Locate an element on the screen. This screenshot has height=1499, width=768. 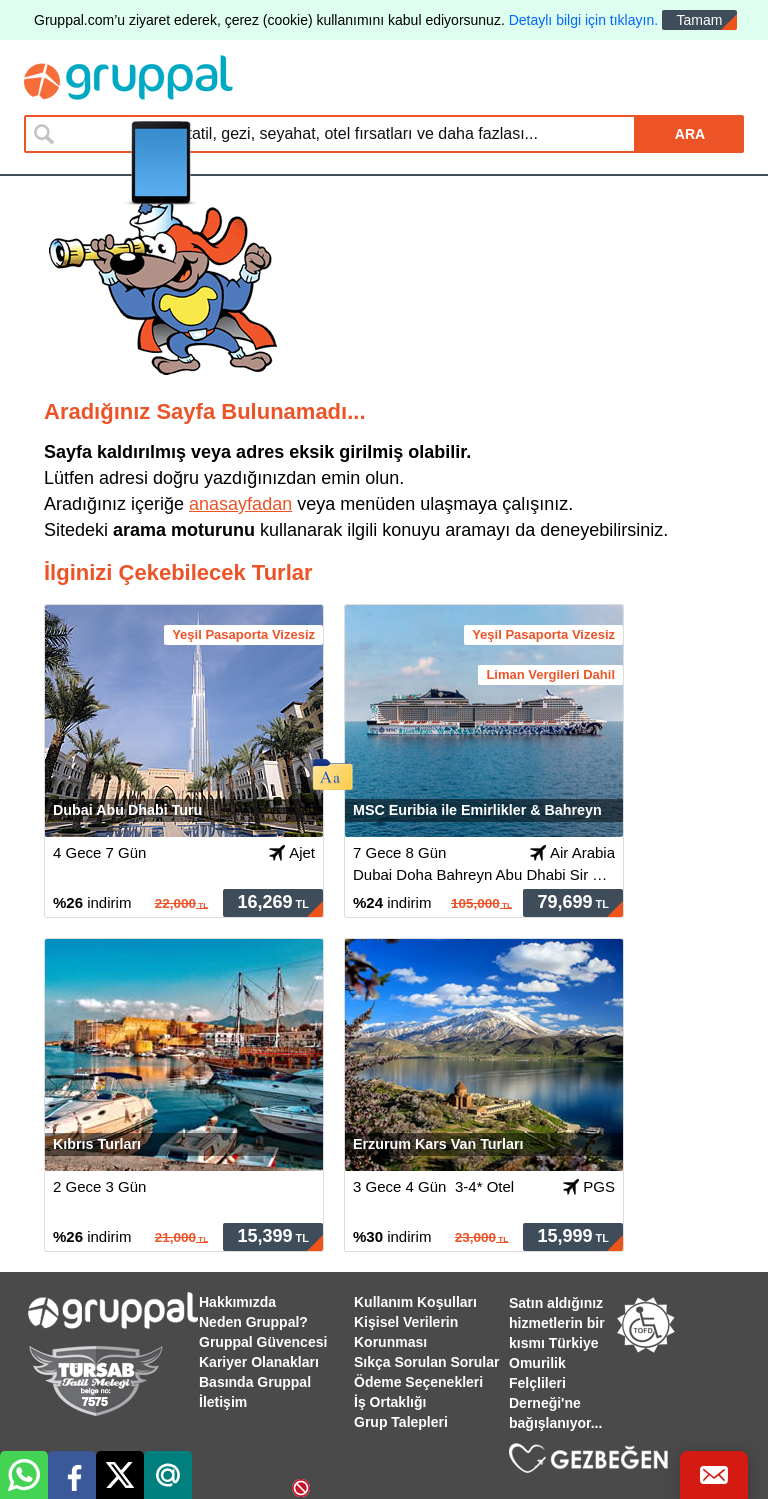
indicates a connected iPad with cellular capability is located at coordinates (161, 162).